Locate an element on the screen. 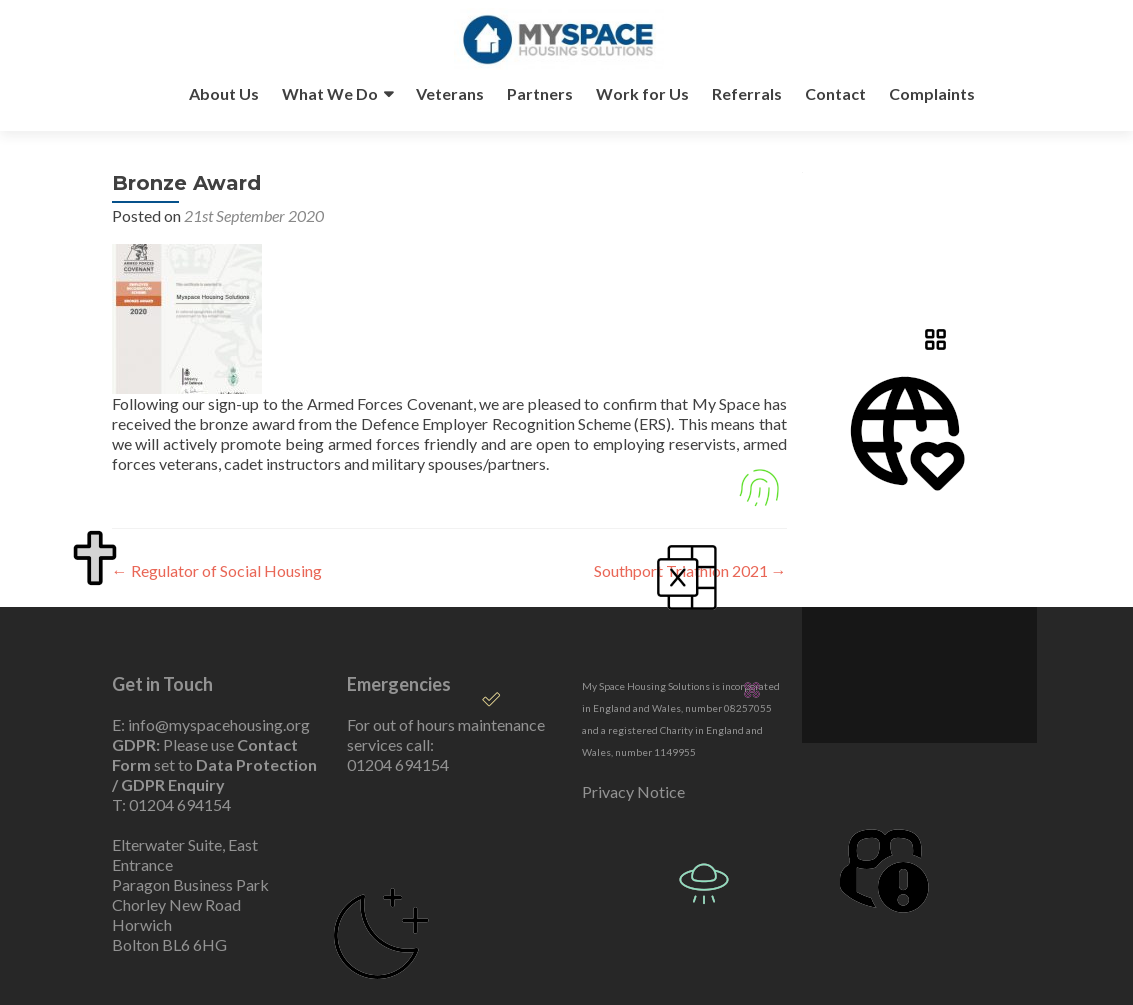  support global causes or charities is located at coordinates (905, 431).